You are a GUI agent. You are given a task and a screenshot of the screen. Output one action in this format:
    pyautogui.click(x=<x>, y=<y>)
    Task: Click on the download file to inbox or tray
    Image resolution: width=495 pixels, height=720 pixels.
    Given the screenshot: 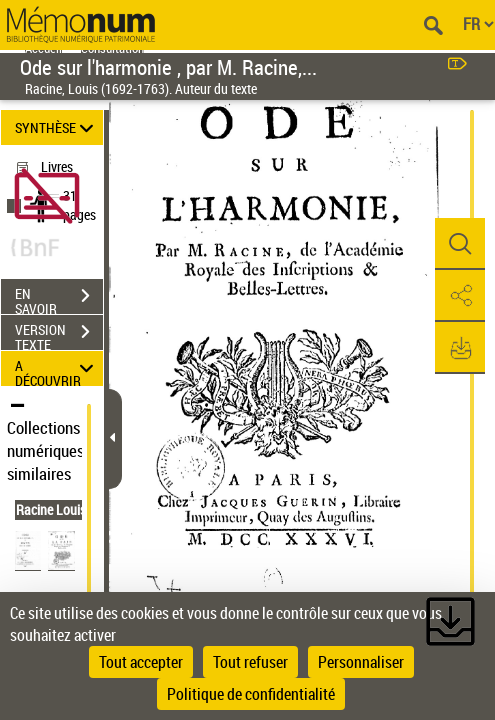 What is the action you would take?
    pyautogui.click(x=450, y=621)
    